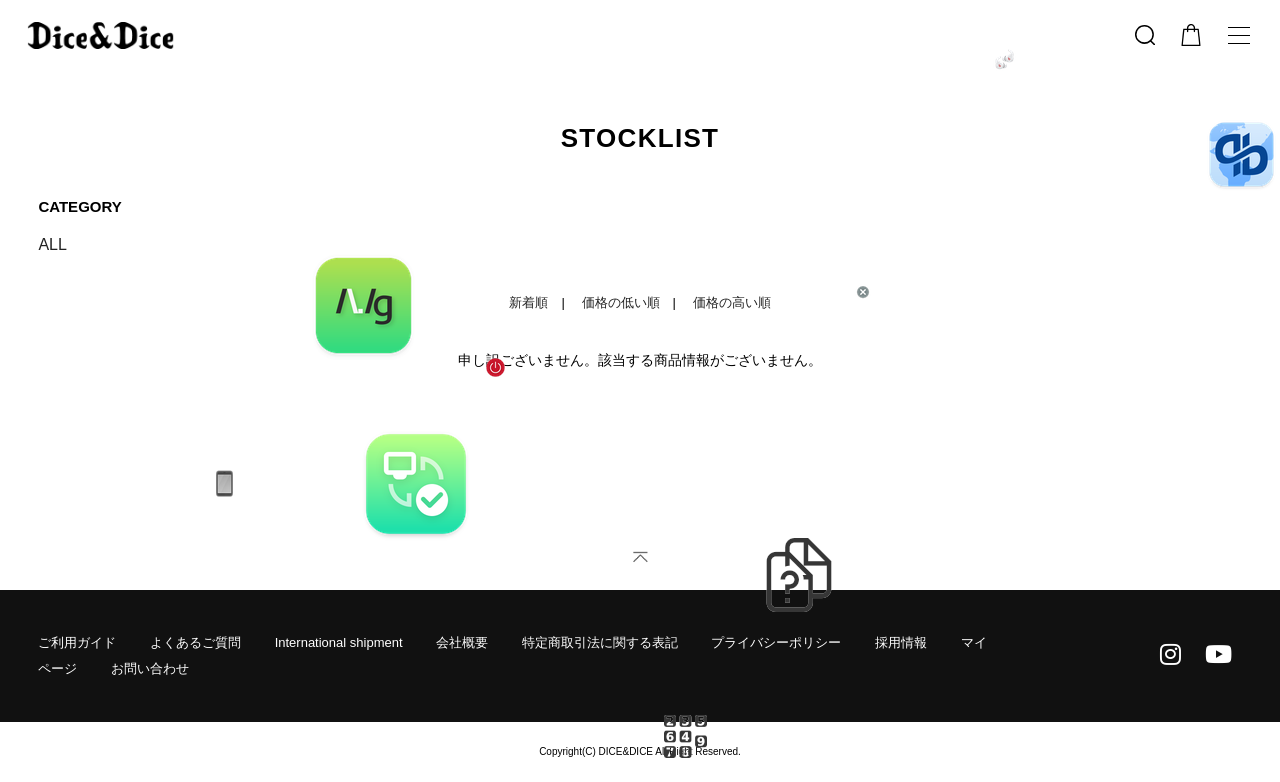  I want to click on launch qutebrowser web browser, so click(1241, 154).